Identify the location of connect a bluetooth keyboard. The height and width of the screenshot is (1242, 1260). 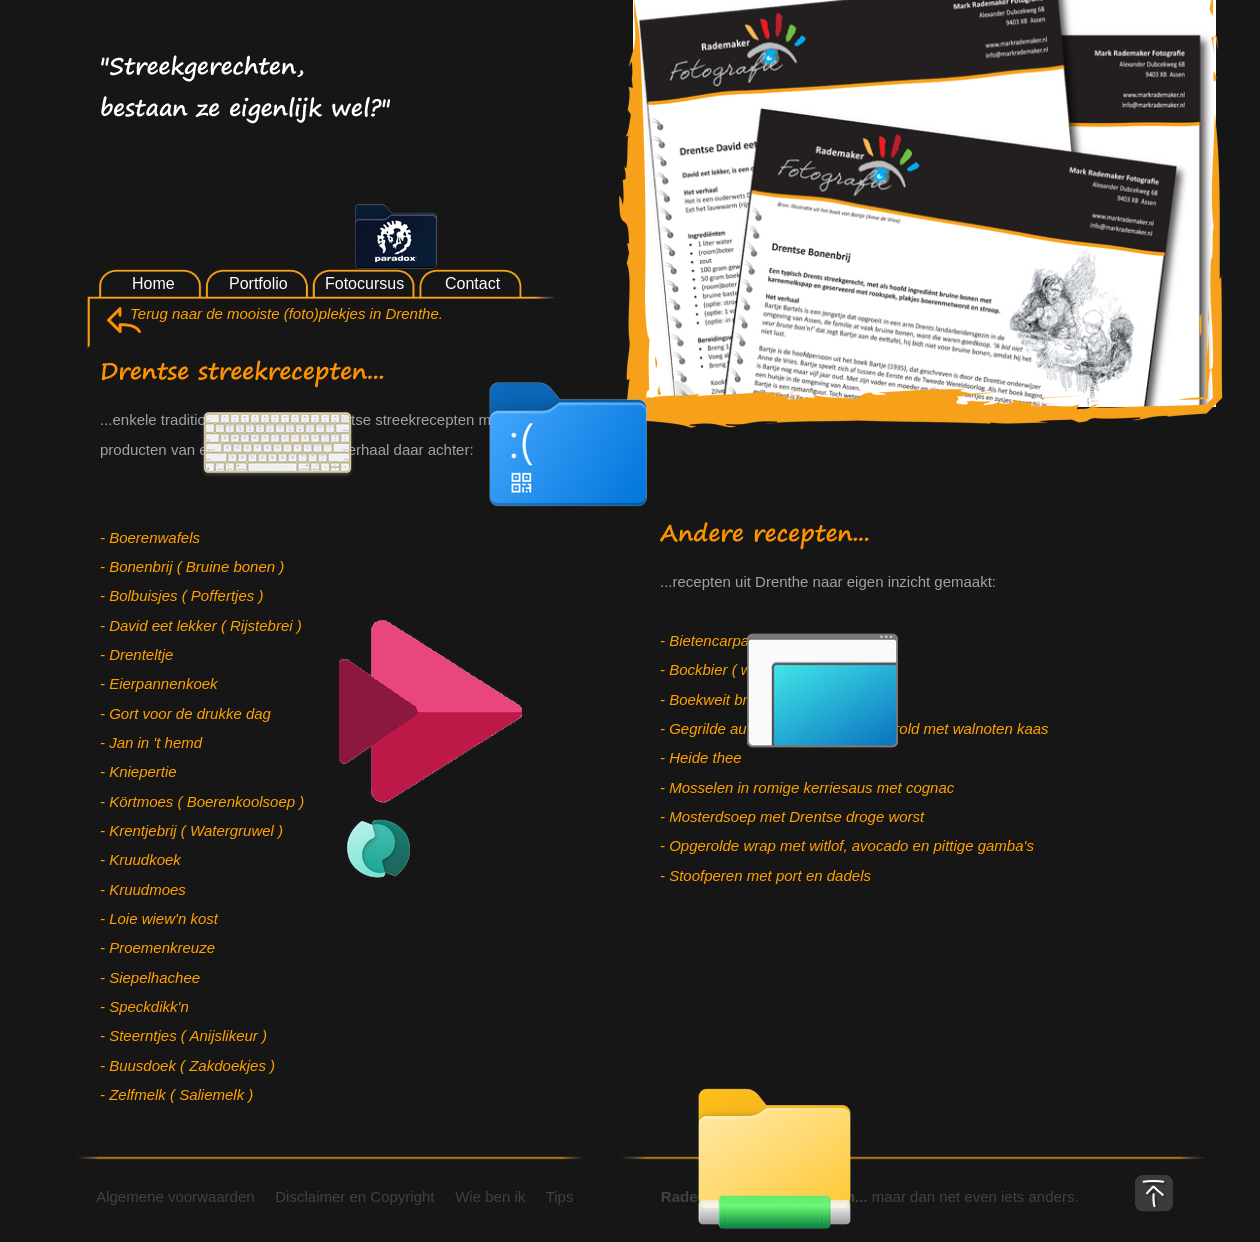
(277, 442).